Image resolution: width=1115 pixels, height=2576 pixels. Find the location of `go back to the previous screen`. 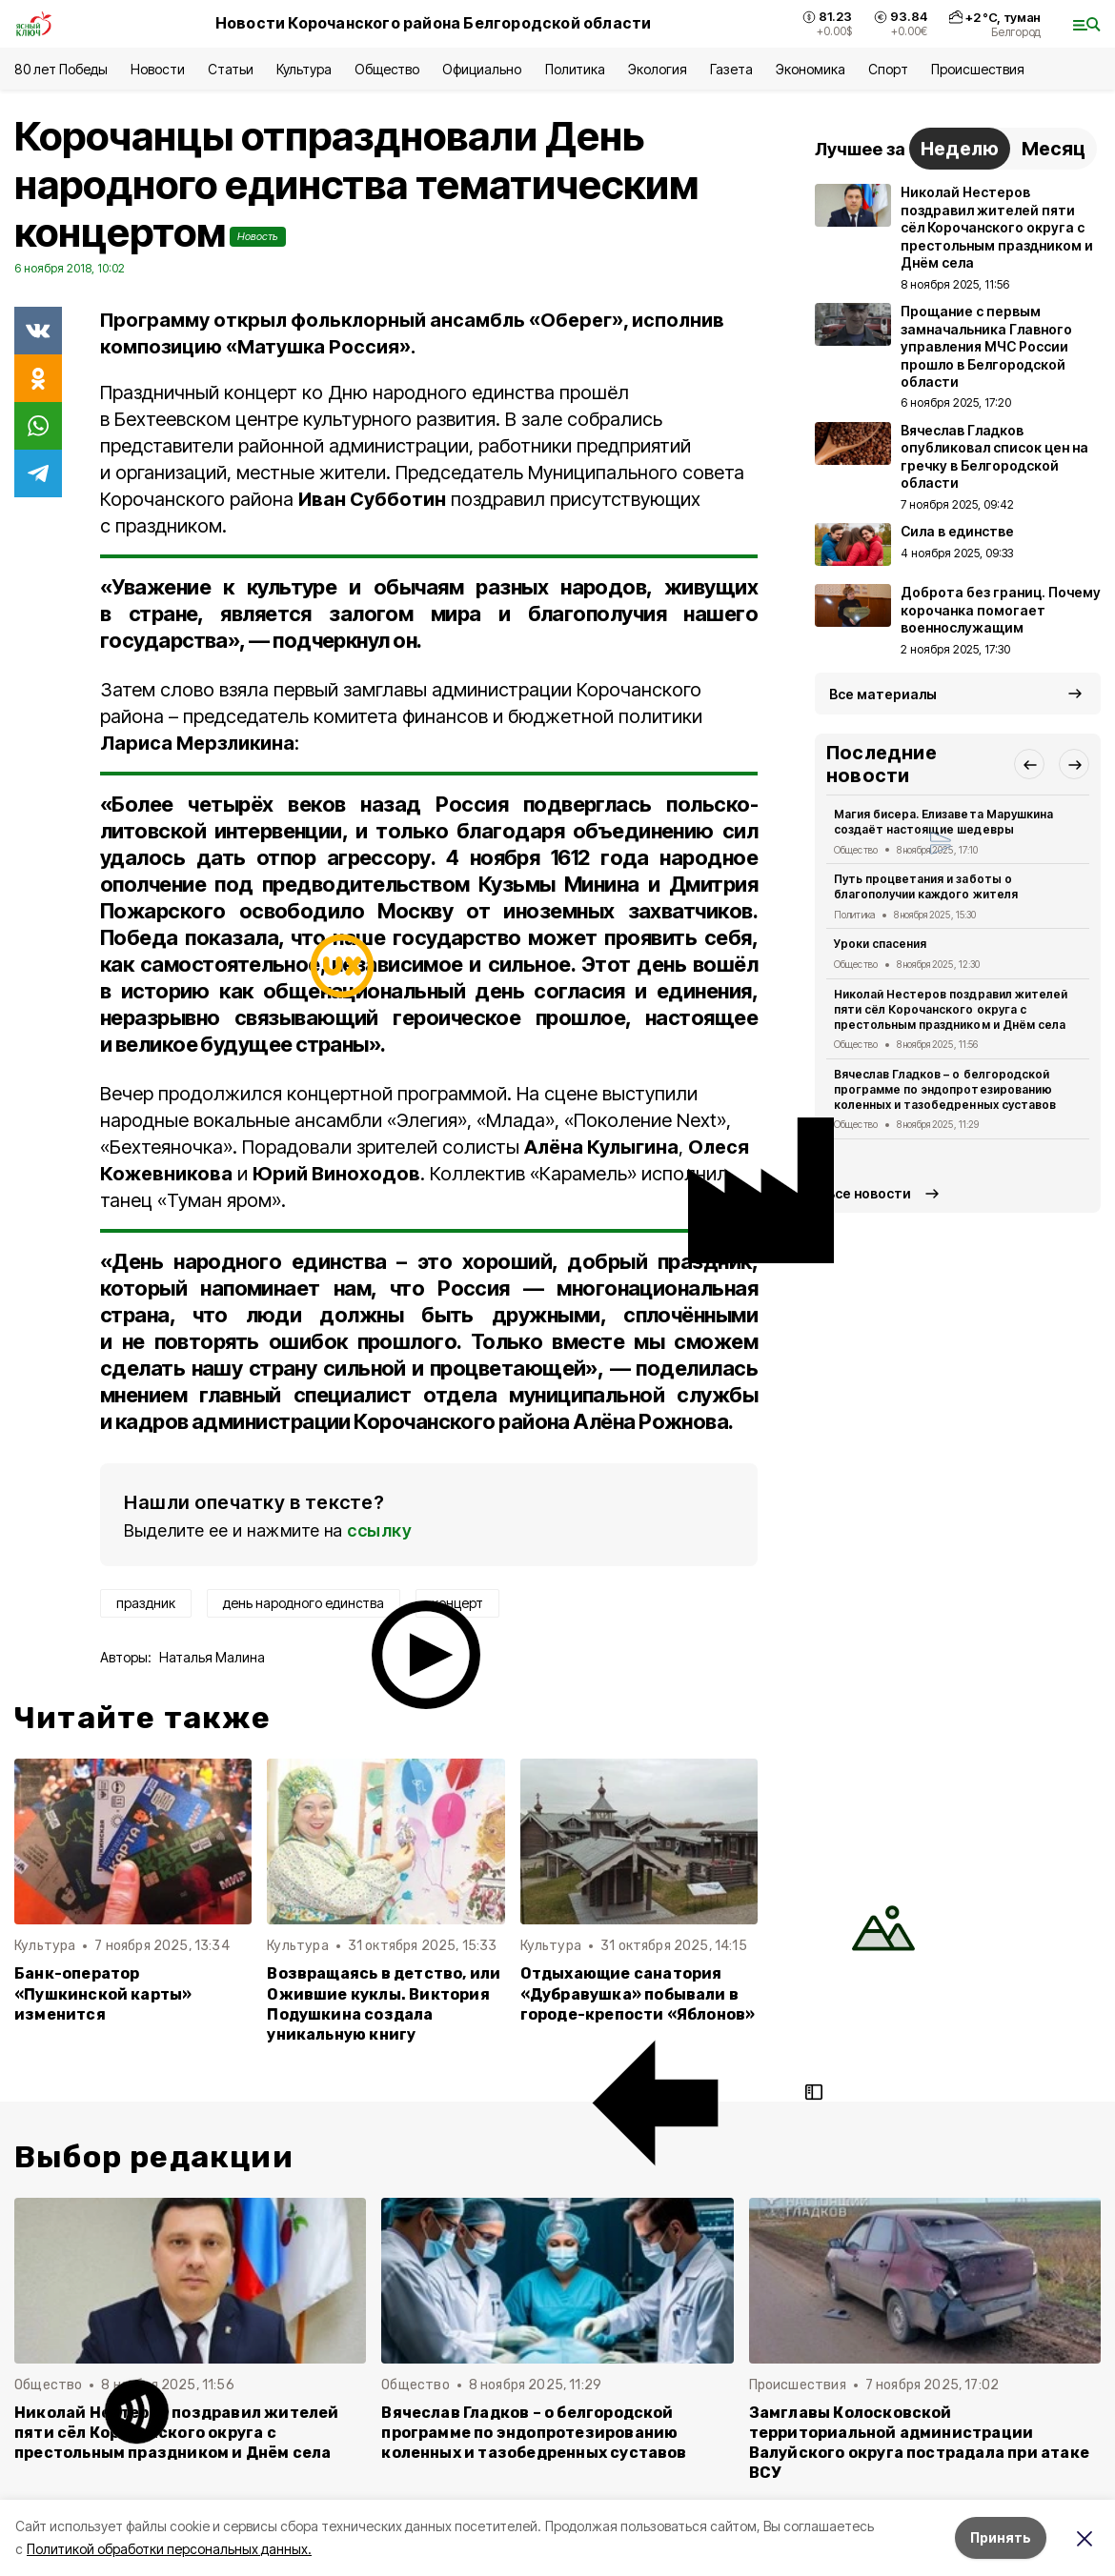

go back to the previous screen is located at coordinates (655, 2103).